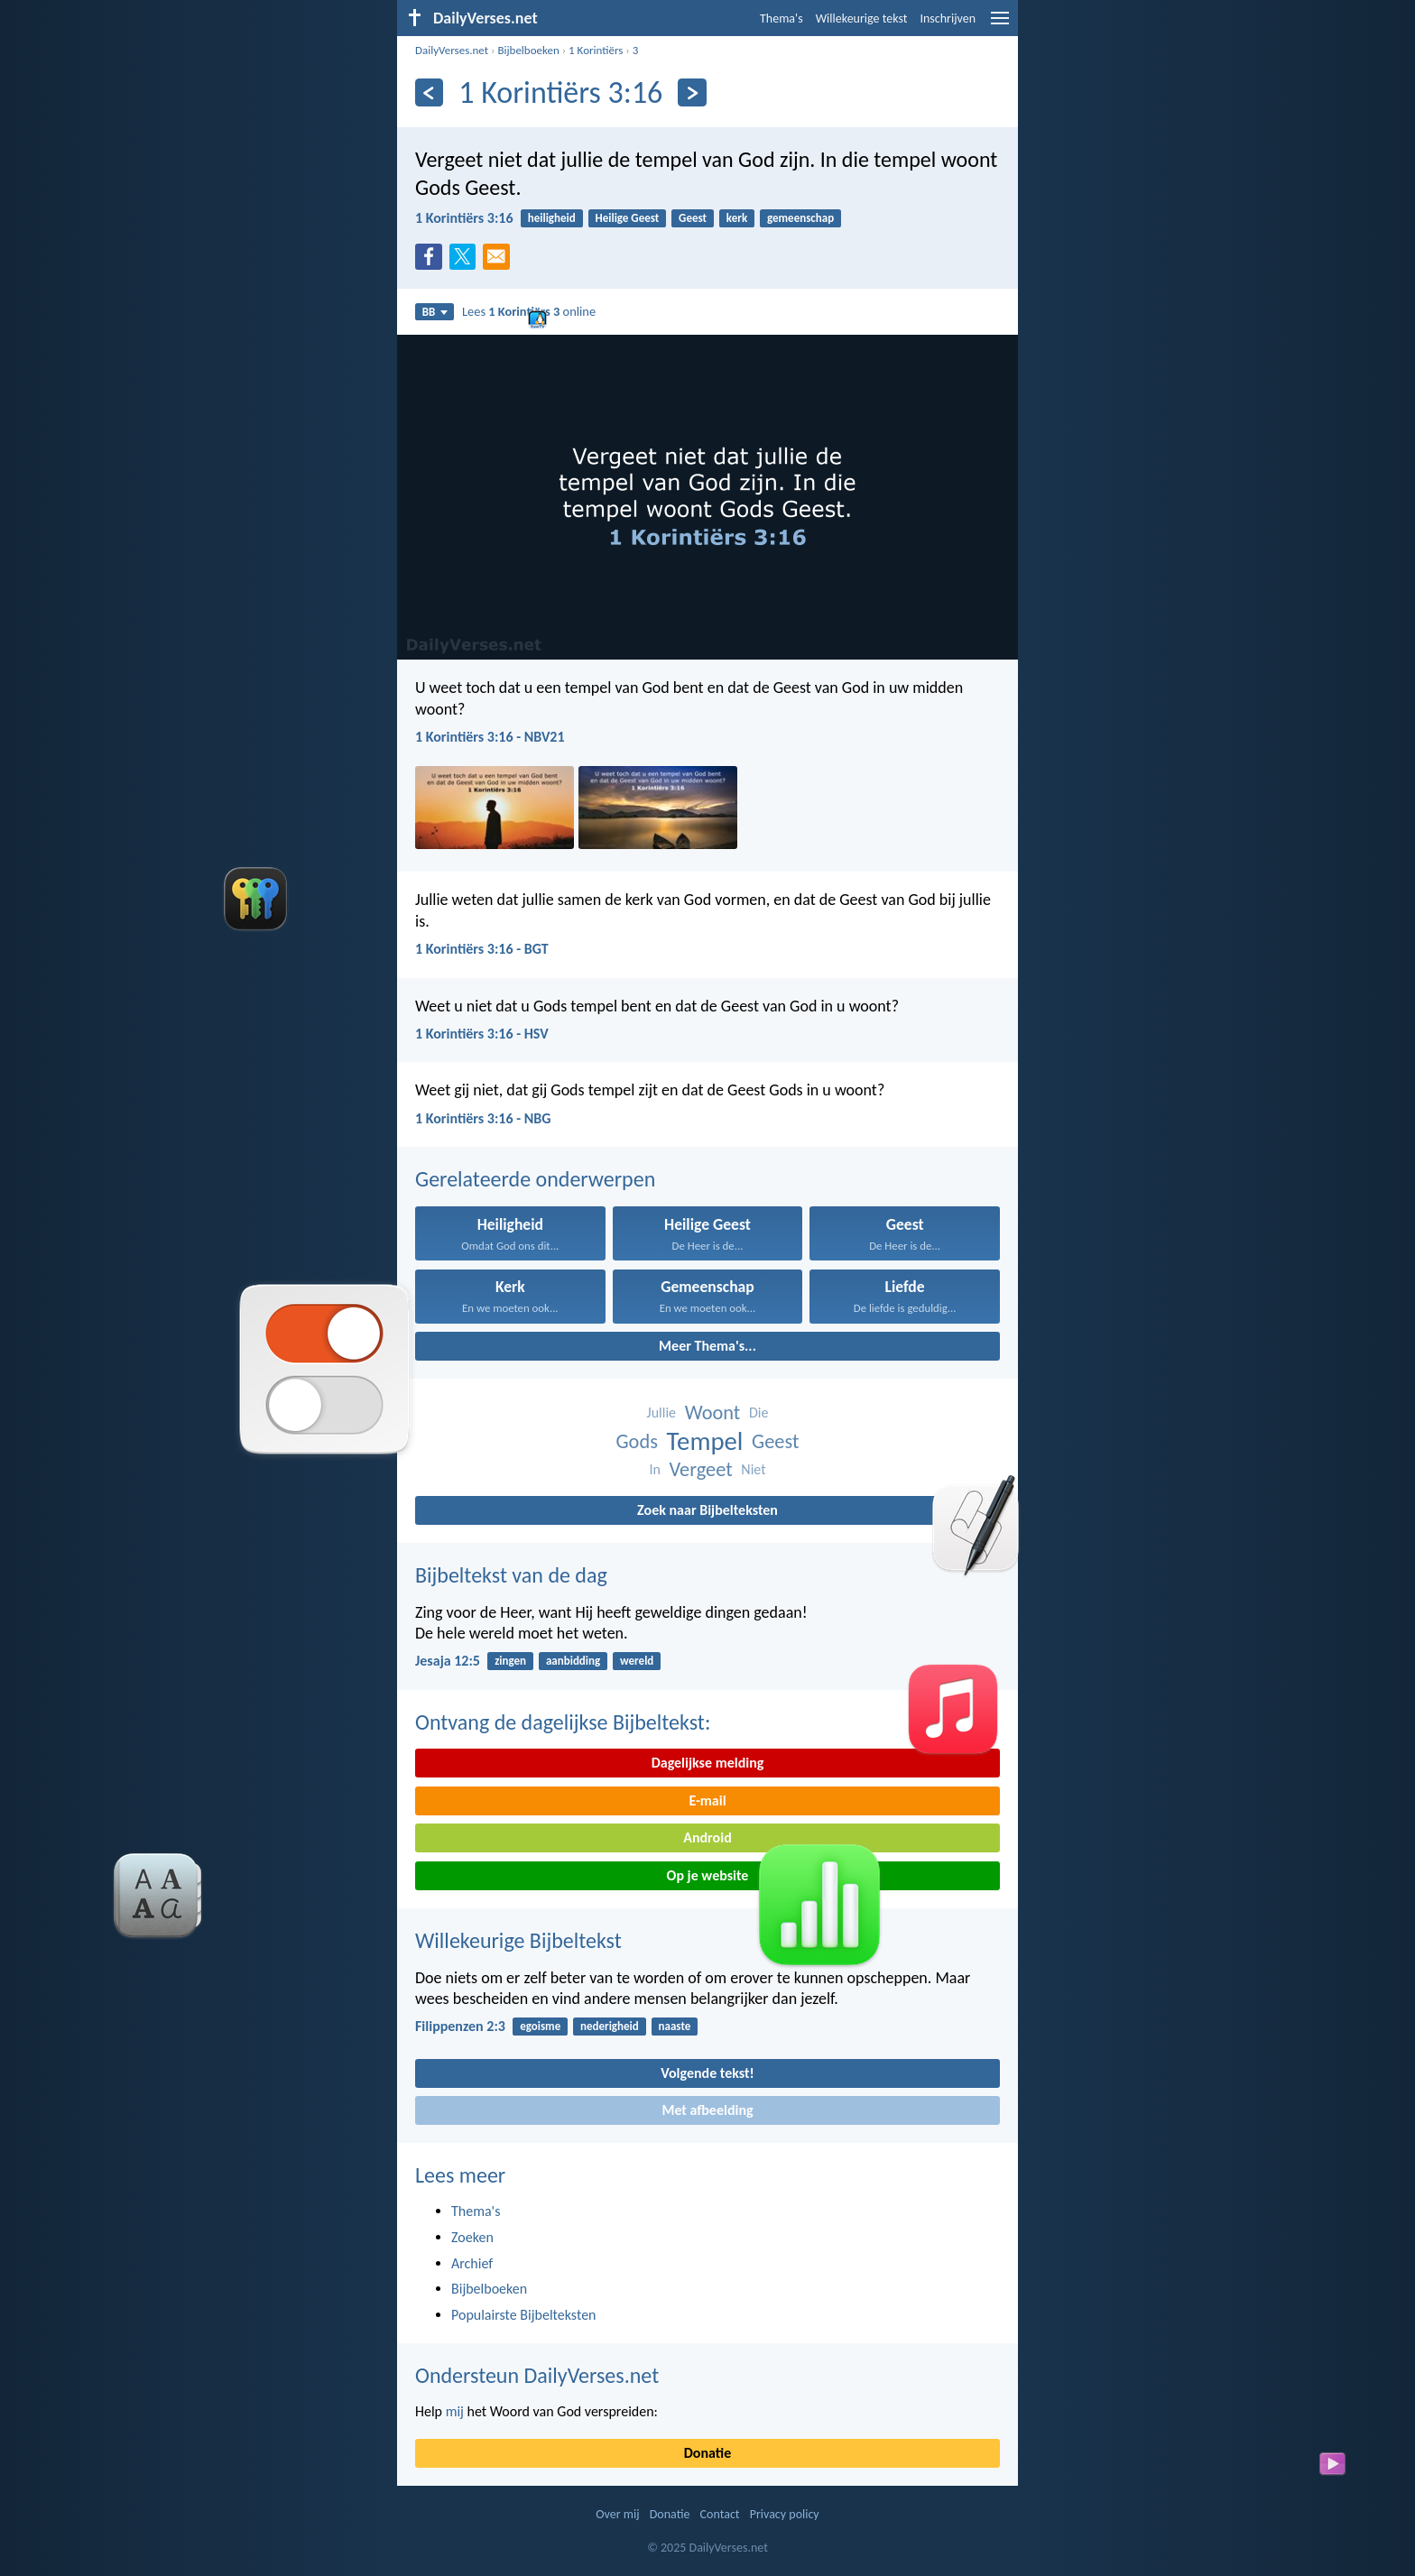  What do you see at coordinates (1332, 2463) in the screenshot?
I see `open celluloid media player` at bounding box center [1332, 2463].